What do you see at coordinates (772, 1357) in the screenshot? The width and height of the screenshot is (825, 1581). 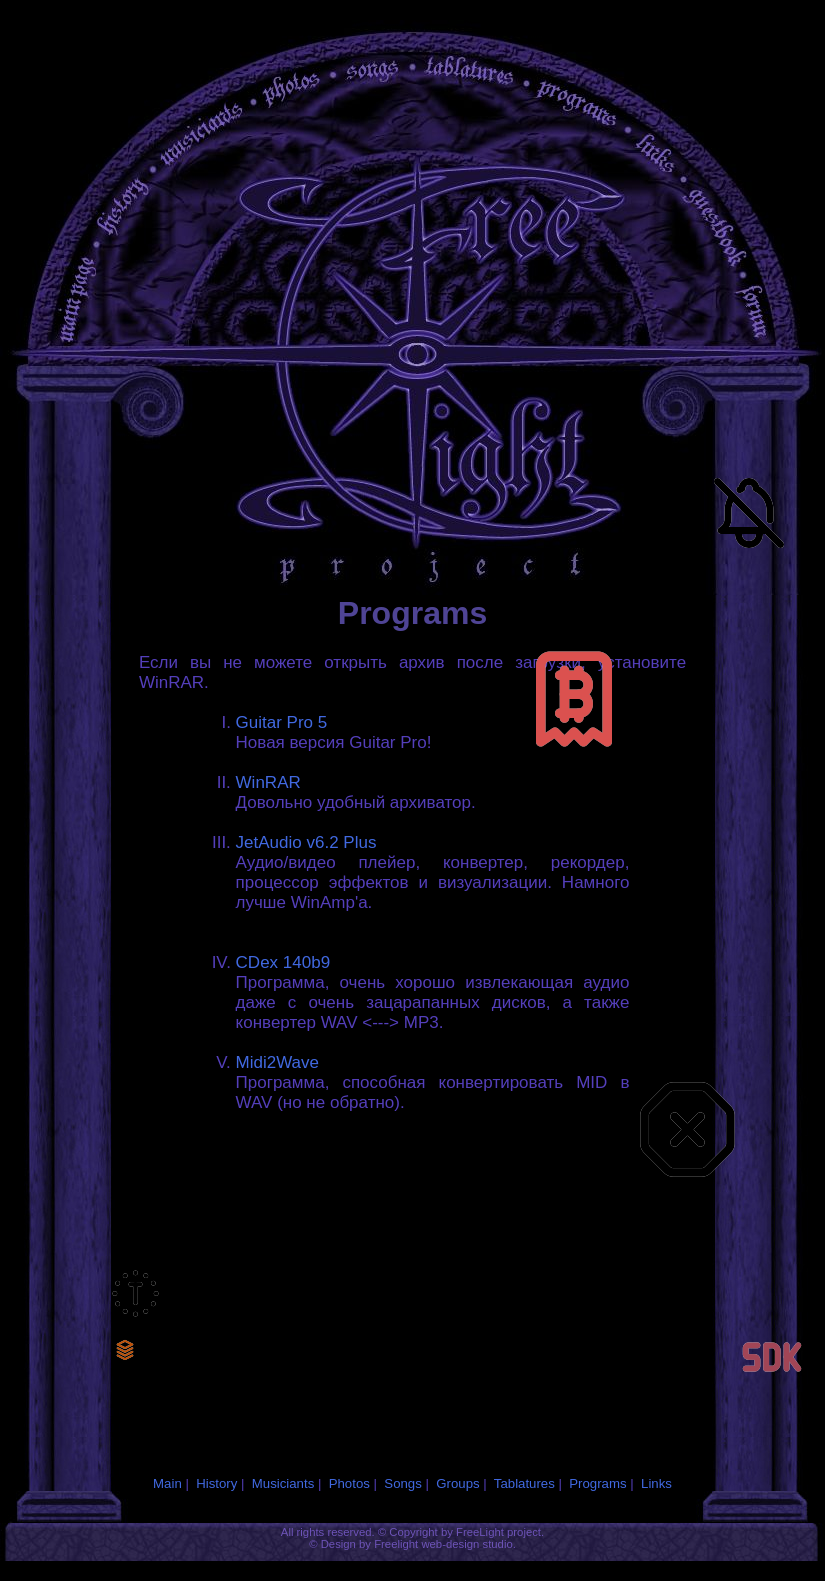 I see `access software development kit resources` at bounding box center [772, 1357].